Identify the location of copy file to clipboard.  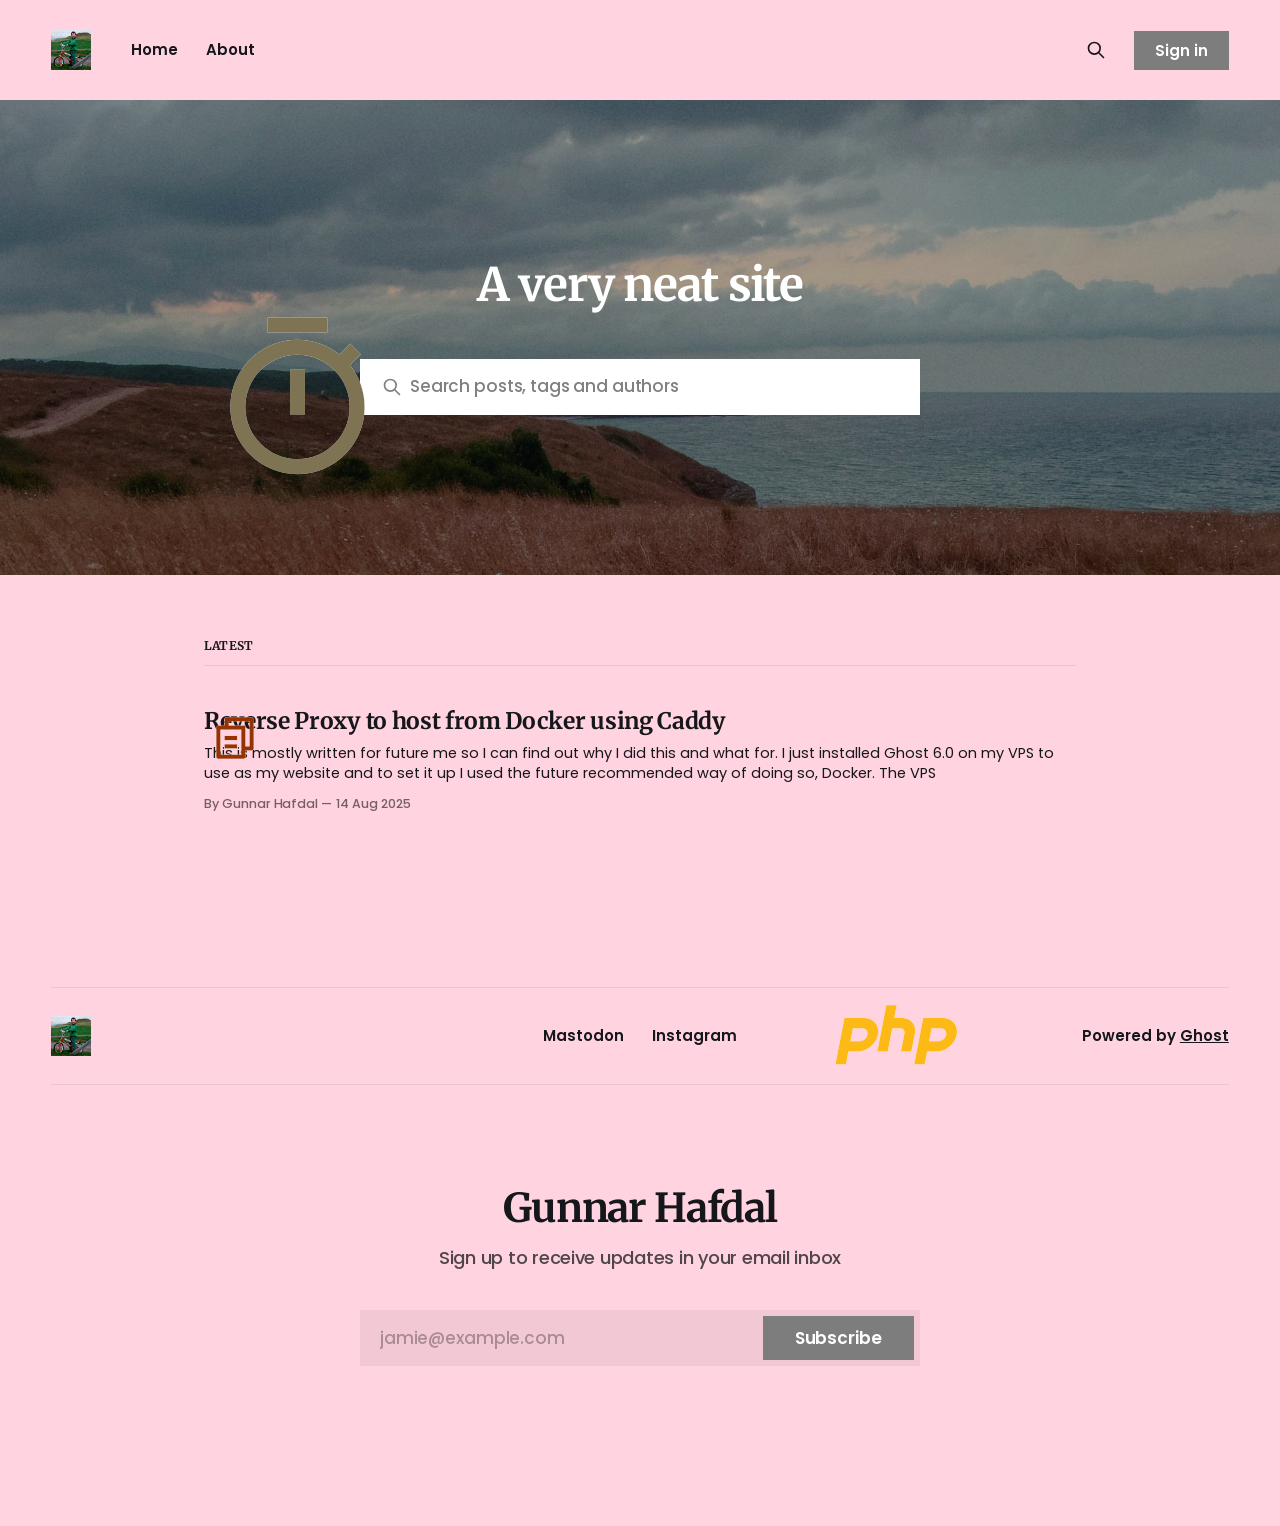
(235, 738).